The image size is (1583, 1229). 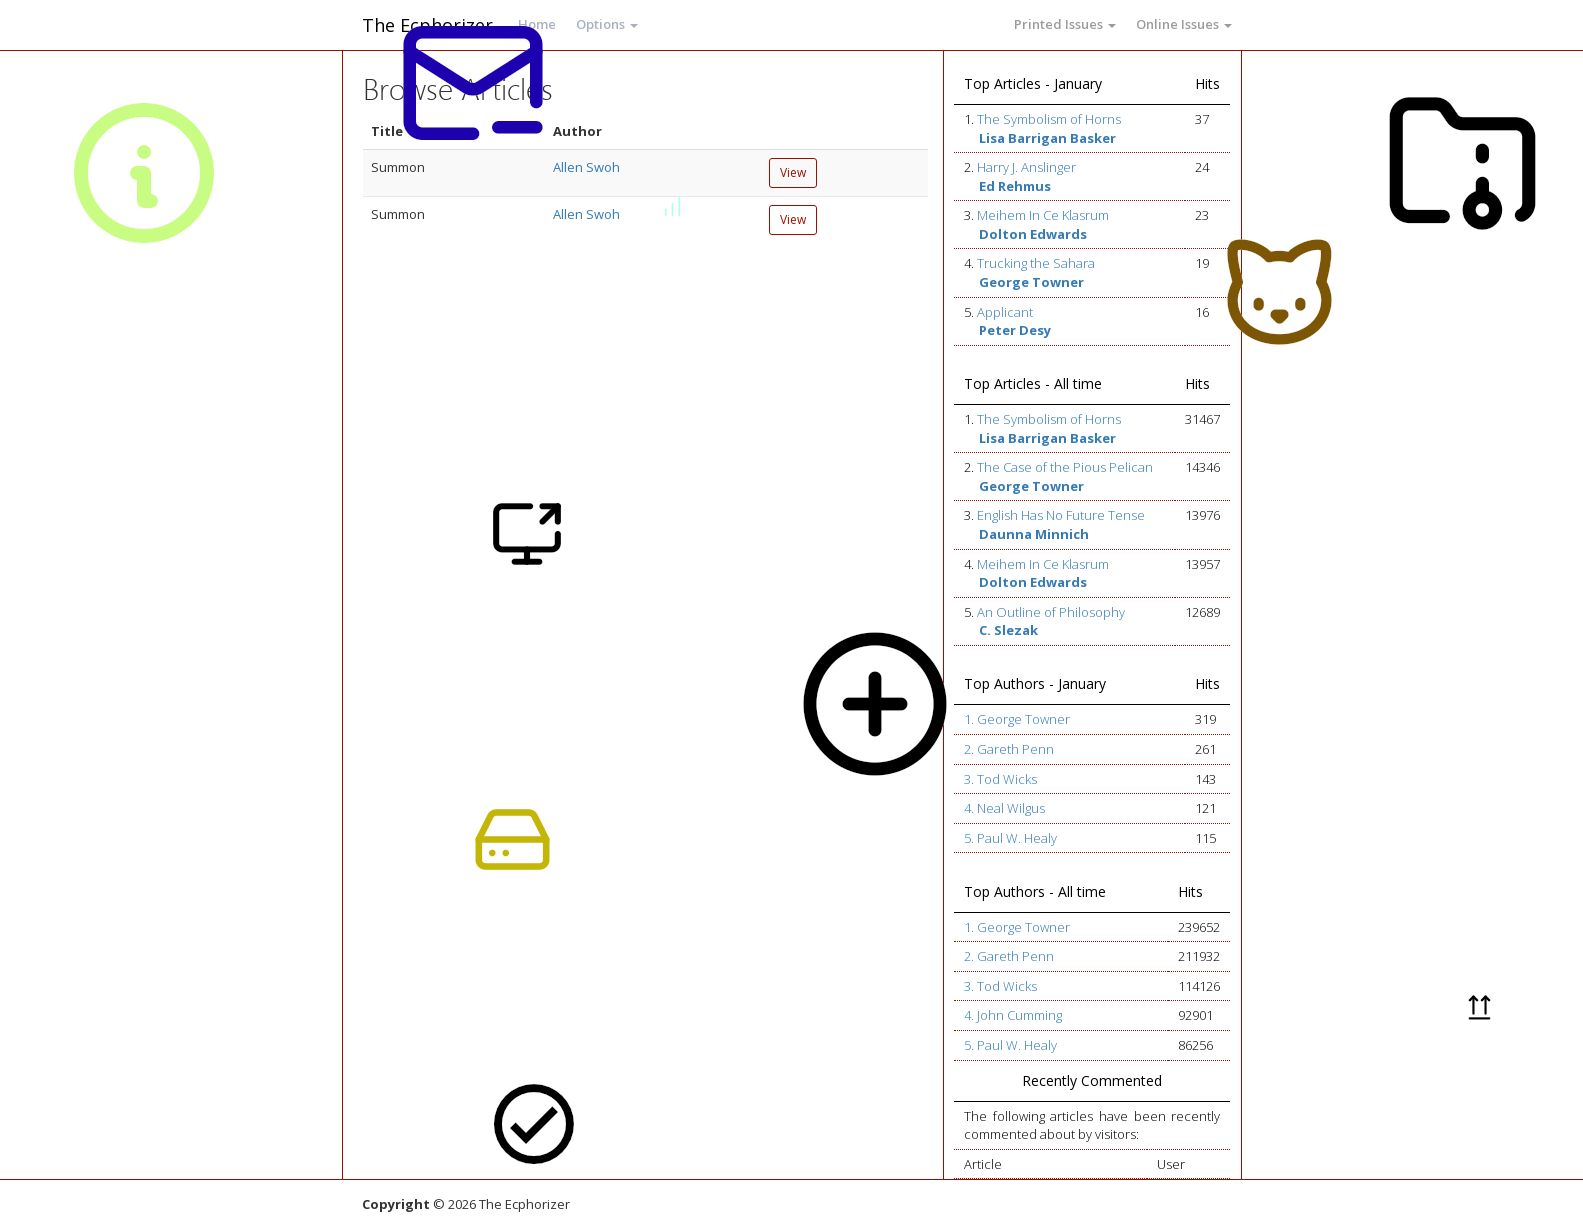 I want to click on access archived files or folders, so click(x=1462, y=163).